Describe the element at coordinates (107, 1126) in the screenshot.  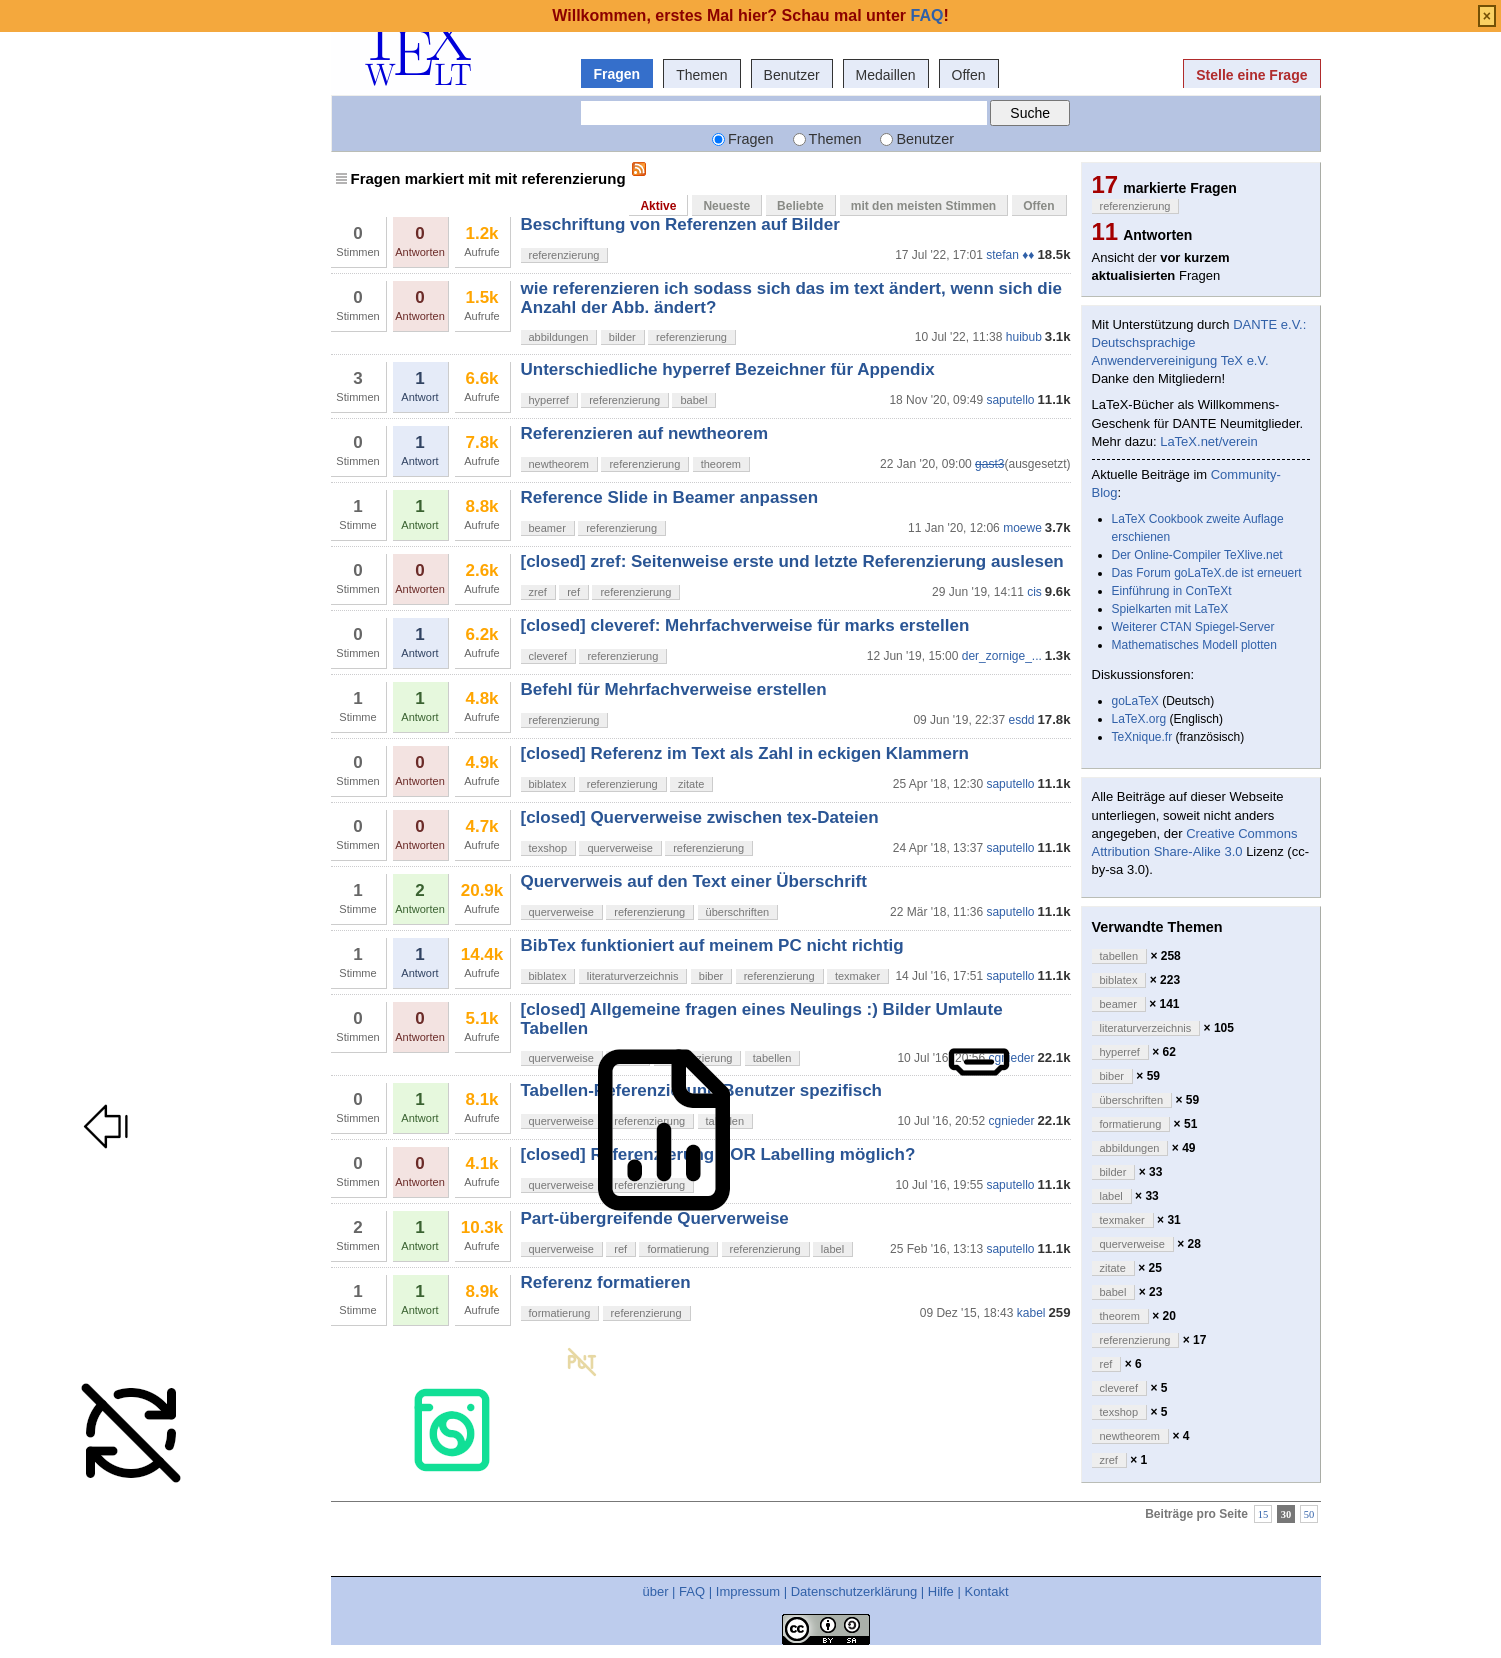
I see `go back to the previous screen` at that location.